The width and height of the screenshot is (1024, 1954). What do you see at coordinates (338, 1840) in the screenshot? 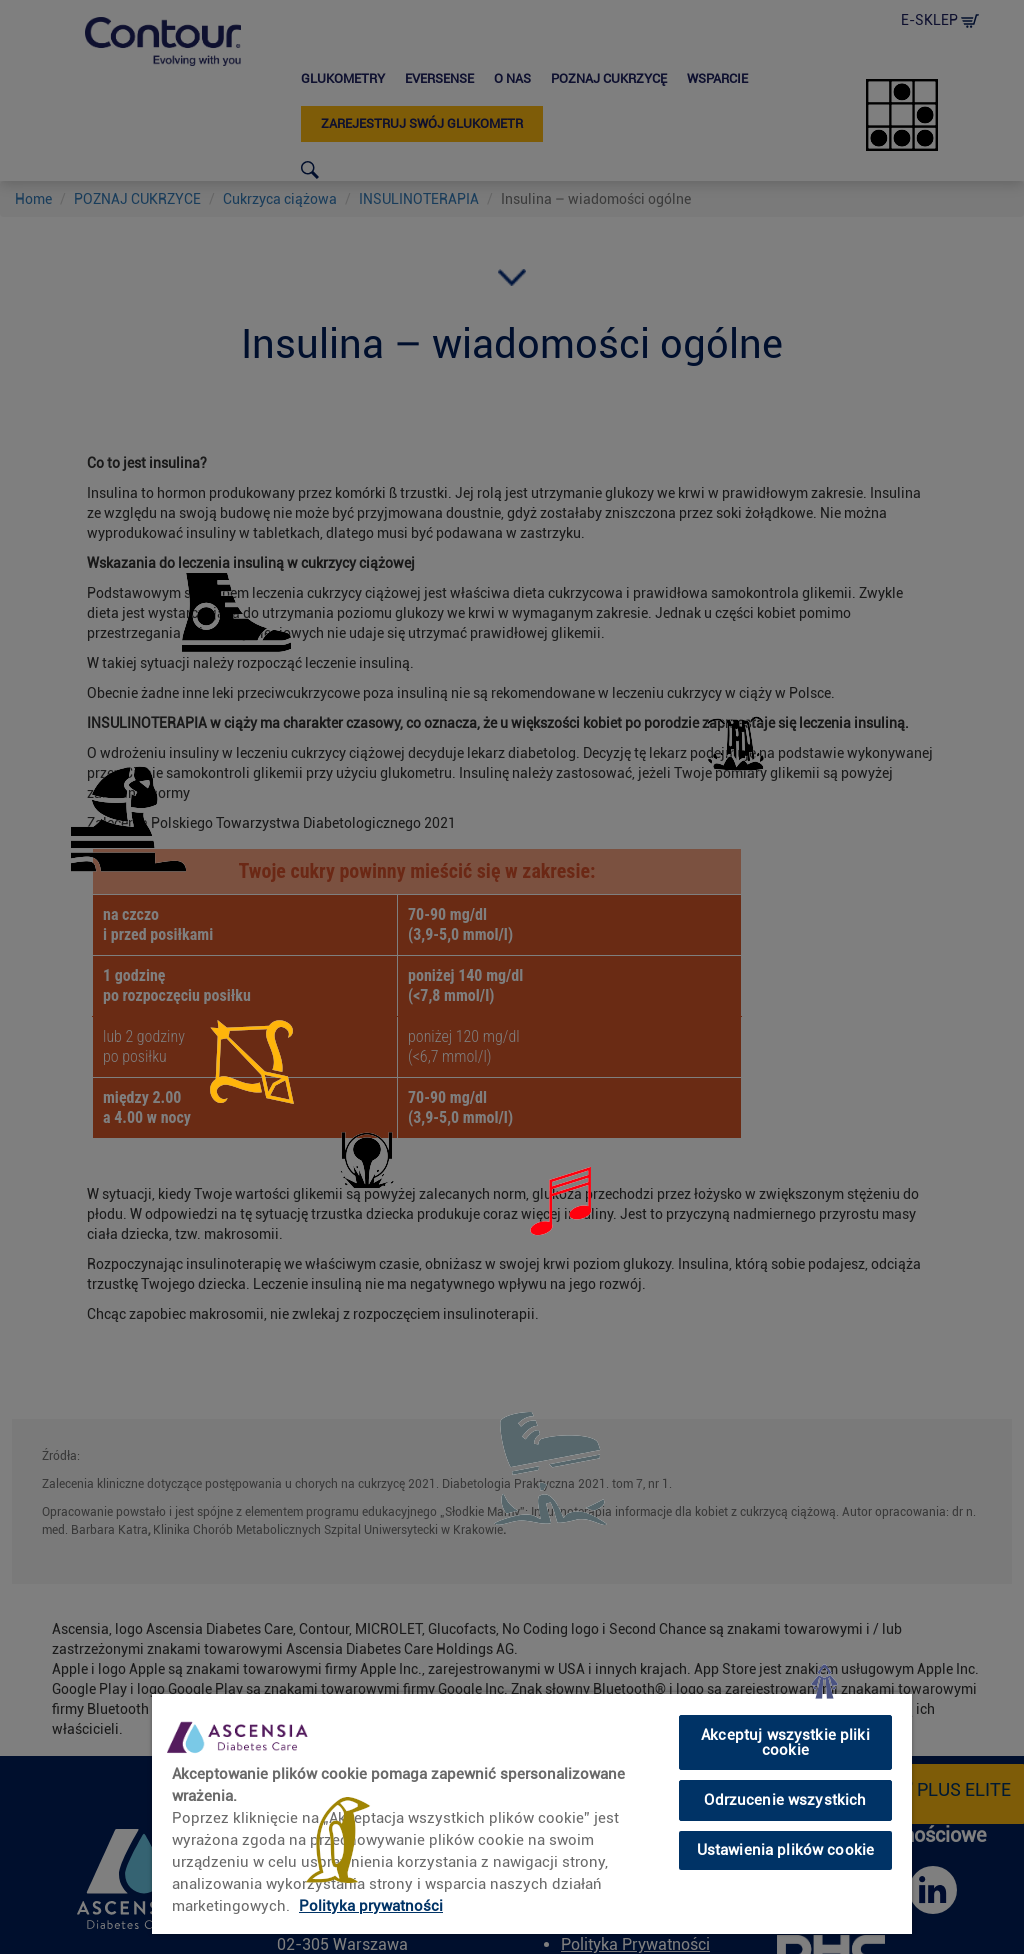
I see `penguin character or mascot icon` at bounding box center [338, 1840].